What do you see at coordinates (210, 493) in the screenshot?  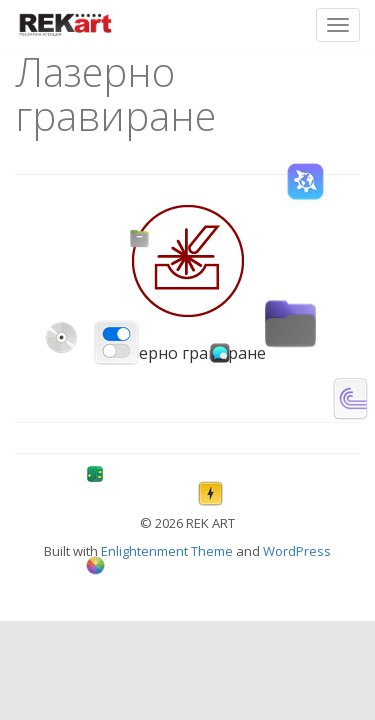 I see `access power and battery settings` at bounding box center [210, 493].